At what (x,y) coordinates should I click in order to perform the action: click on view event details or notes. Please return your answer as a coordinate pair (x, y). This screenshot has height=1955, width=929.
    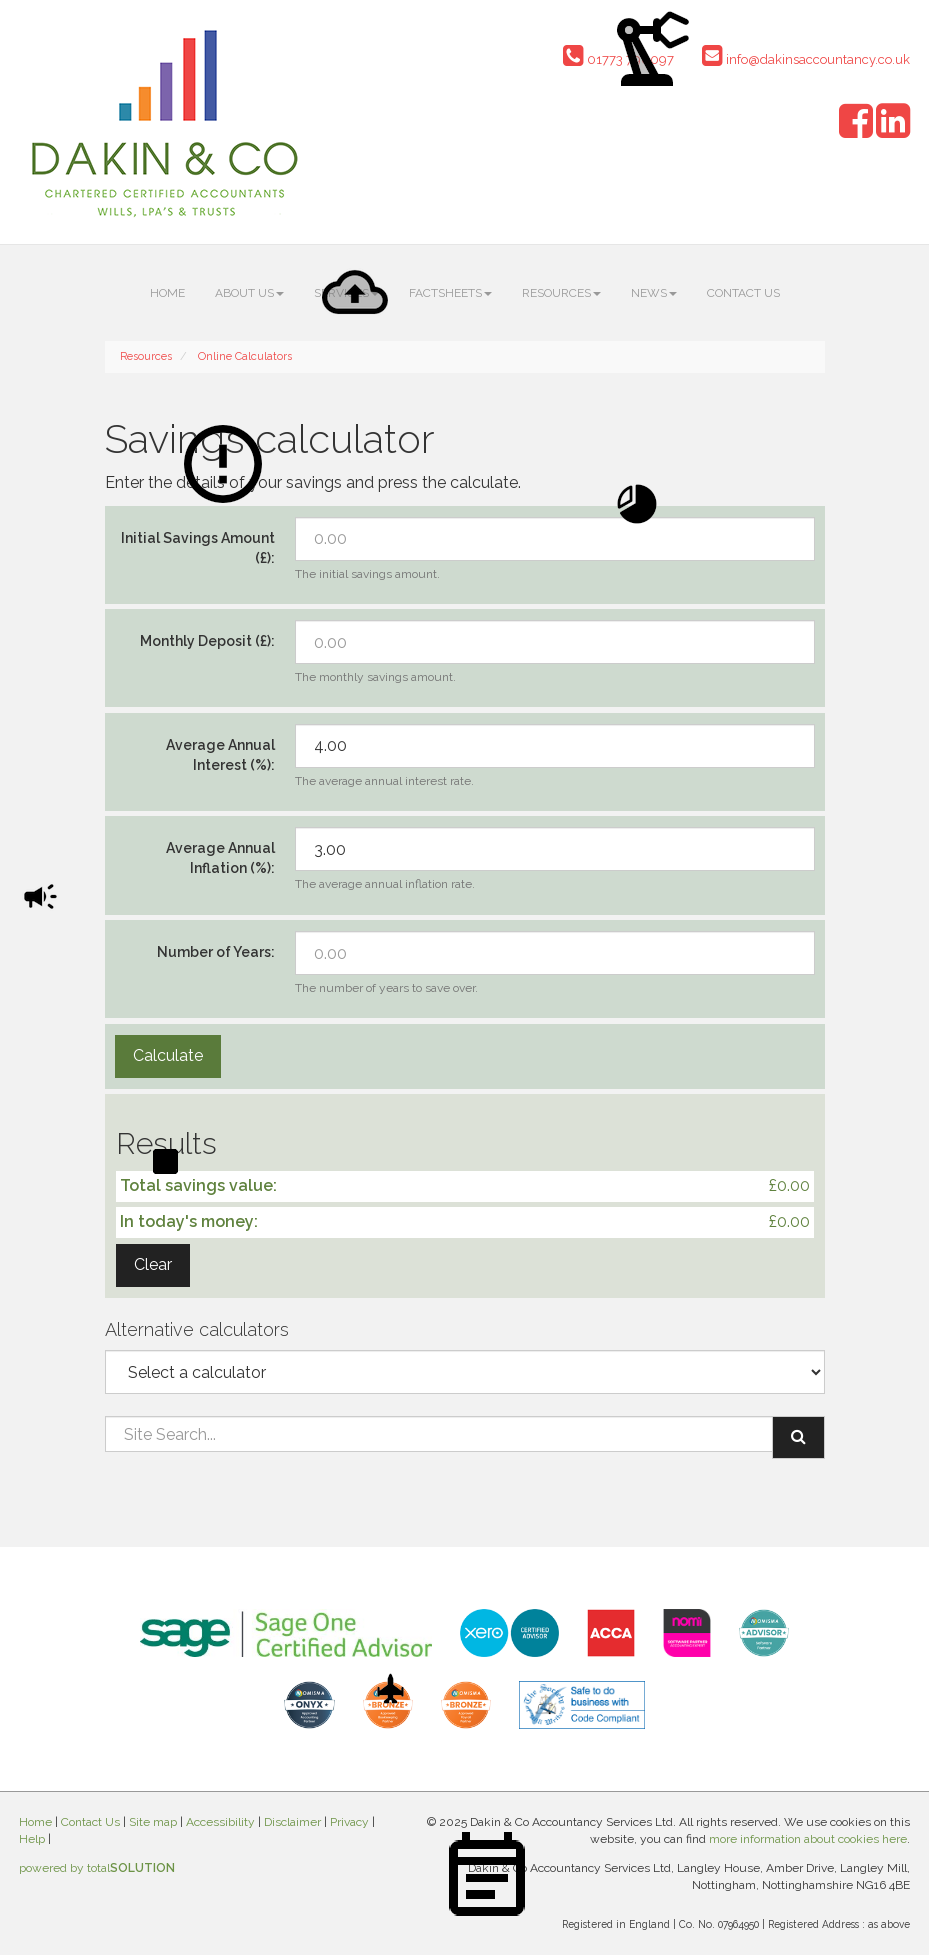
    Looking at the image, I should click on (487, 1878).